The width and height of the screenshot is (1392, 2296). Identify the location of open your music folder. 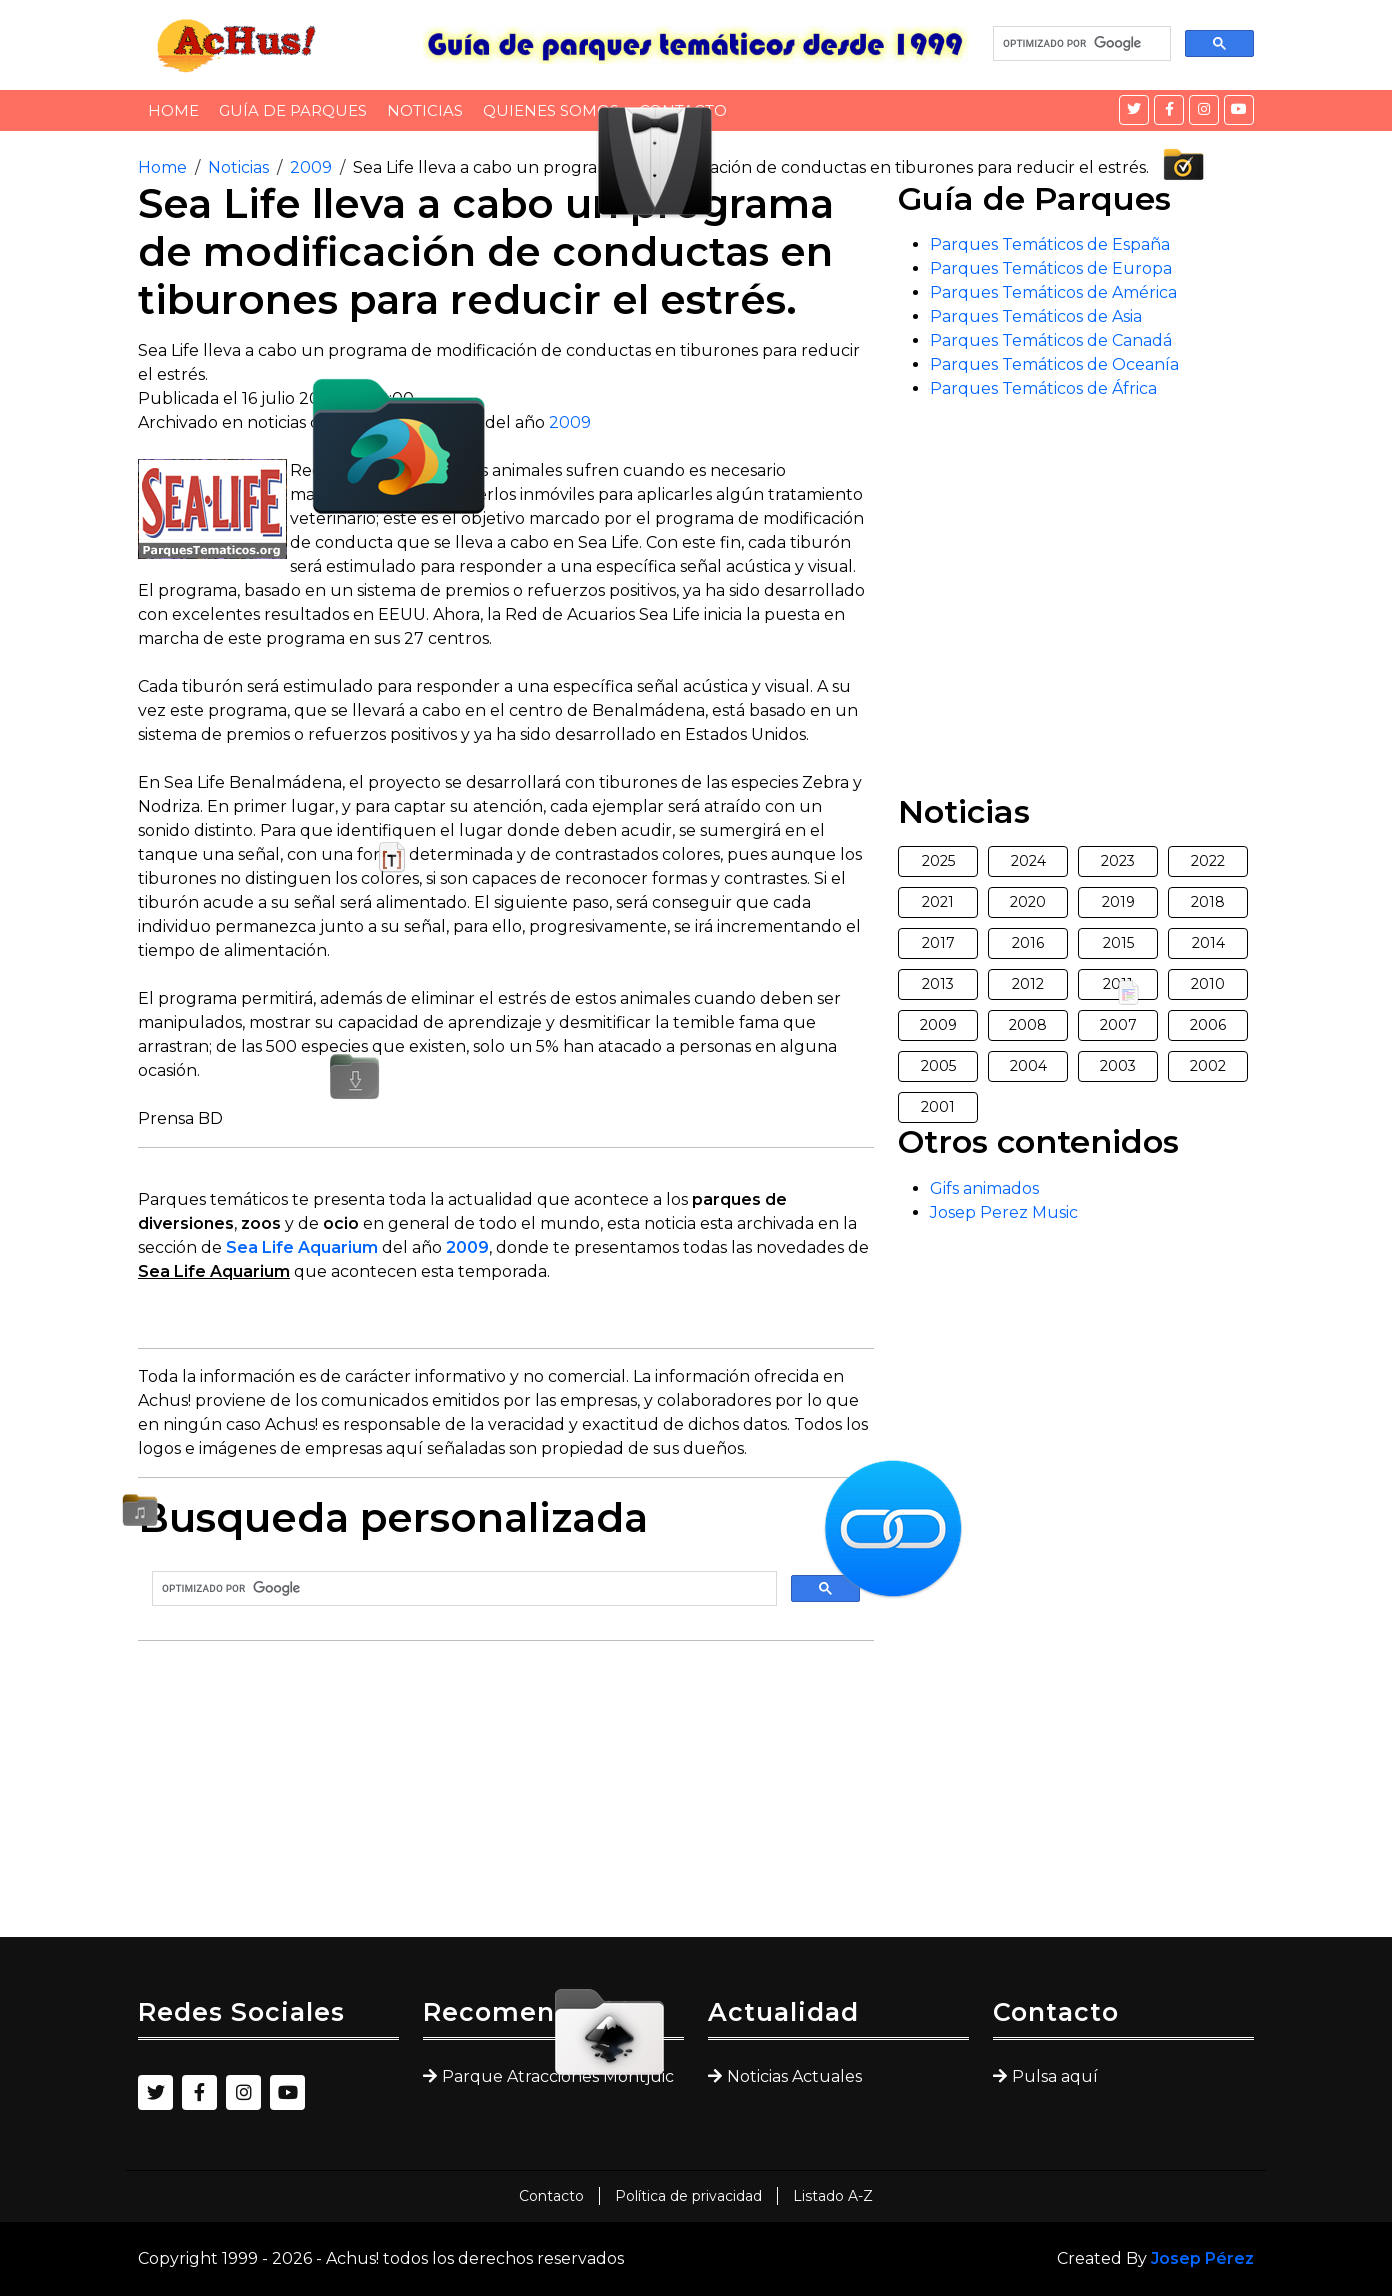
(140, 1510).